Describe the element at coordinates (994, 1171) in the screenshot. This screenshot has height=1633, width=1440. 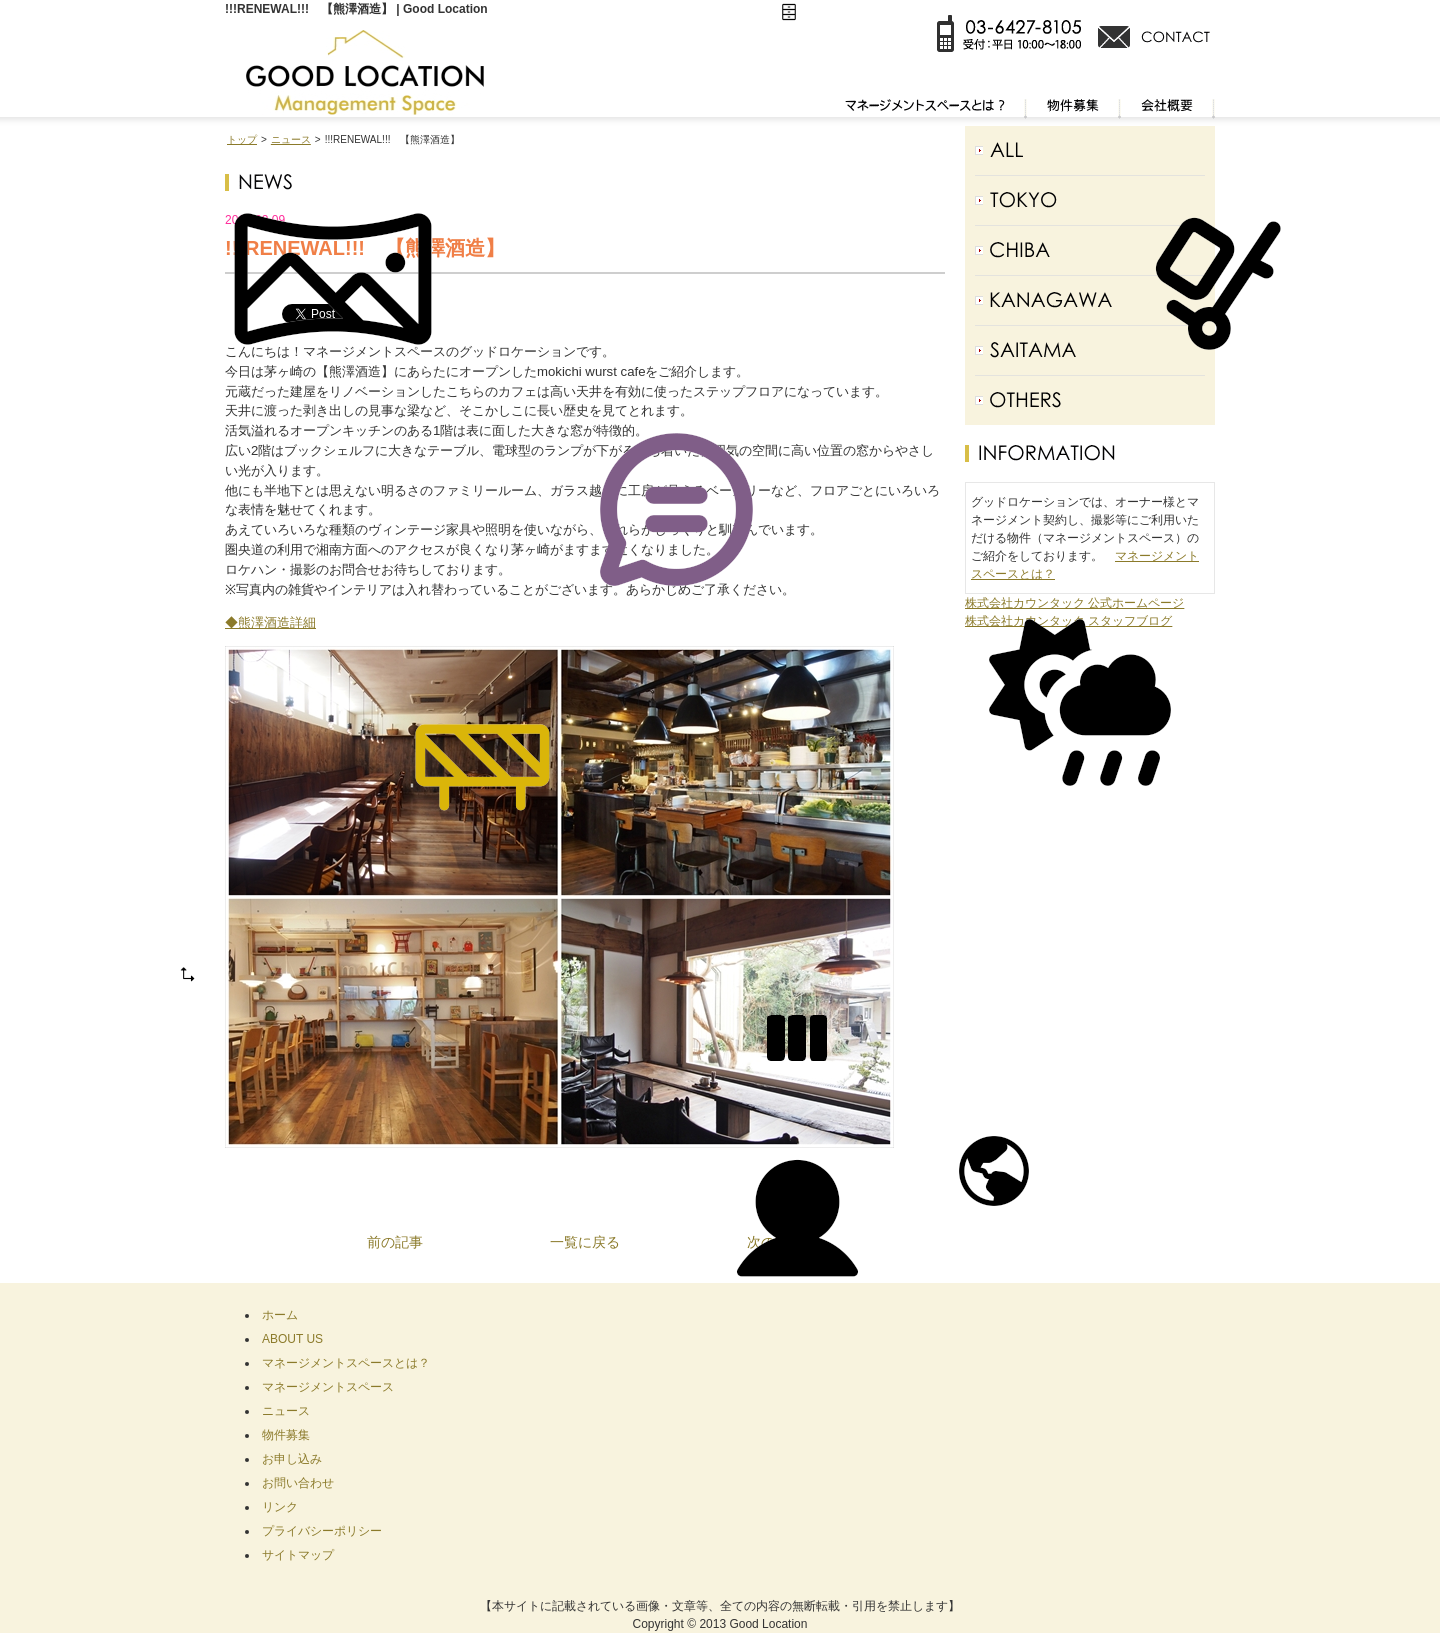
I see `switch to western hemisphere region` at that location.